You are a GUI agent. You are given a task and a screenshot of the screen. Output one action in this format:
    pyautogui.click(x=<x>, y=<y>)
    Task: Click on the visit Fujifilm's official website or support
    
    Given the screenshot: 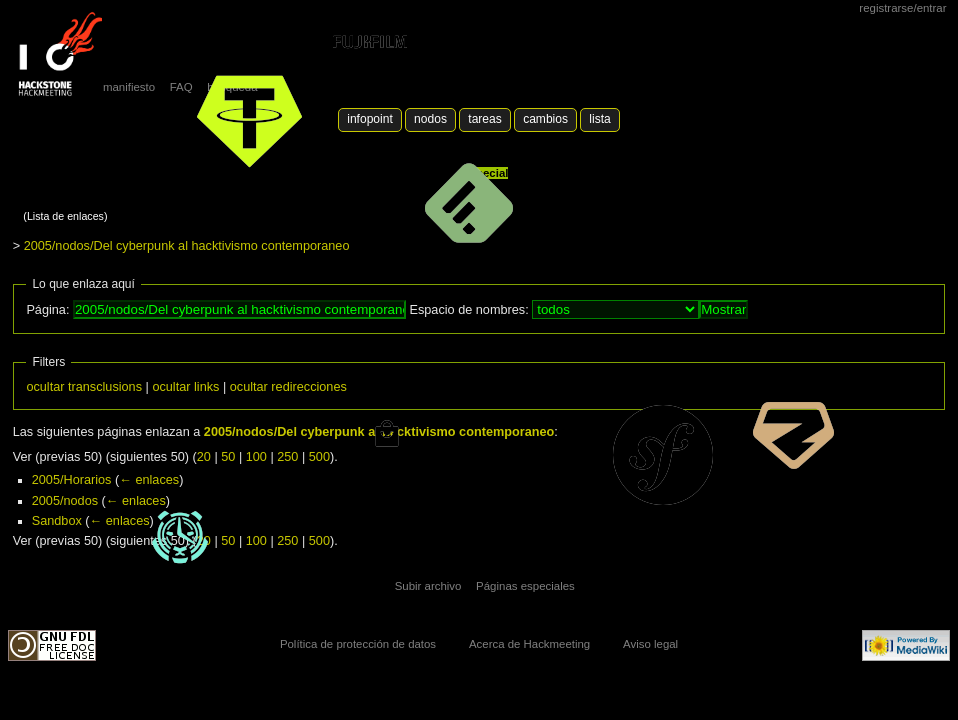 What is the action you would take?
    pyautogui.click(x=370, y=42)
    